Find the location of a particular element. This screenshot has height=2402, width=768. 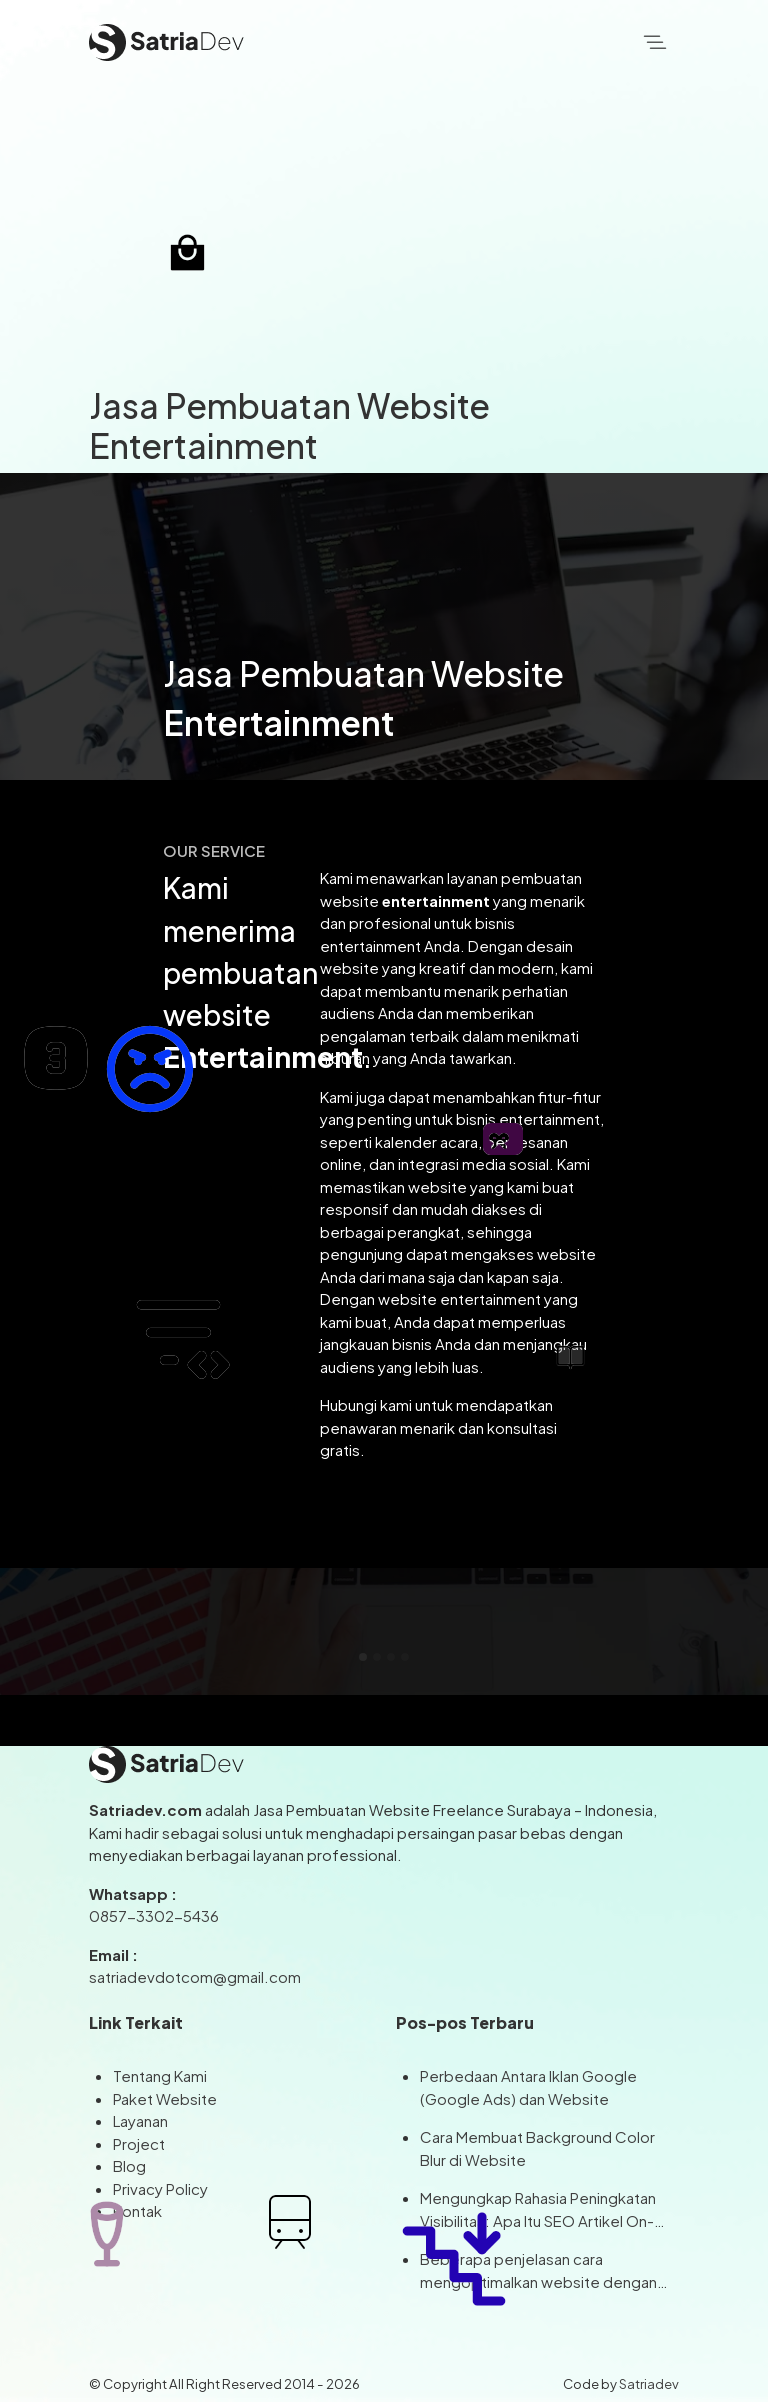

filter results by code or script is located at coordinates (178, 1332).